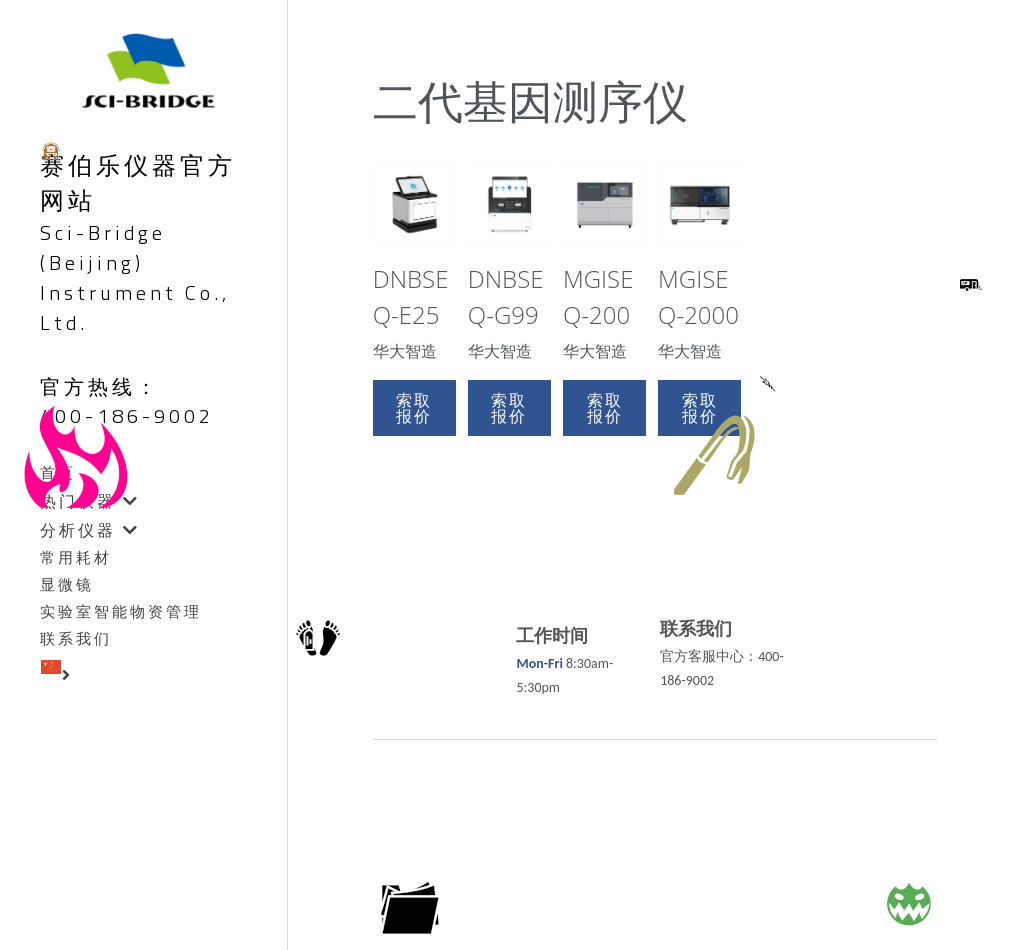  I want to click on access farm or agricultural features, so click(51, 151).